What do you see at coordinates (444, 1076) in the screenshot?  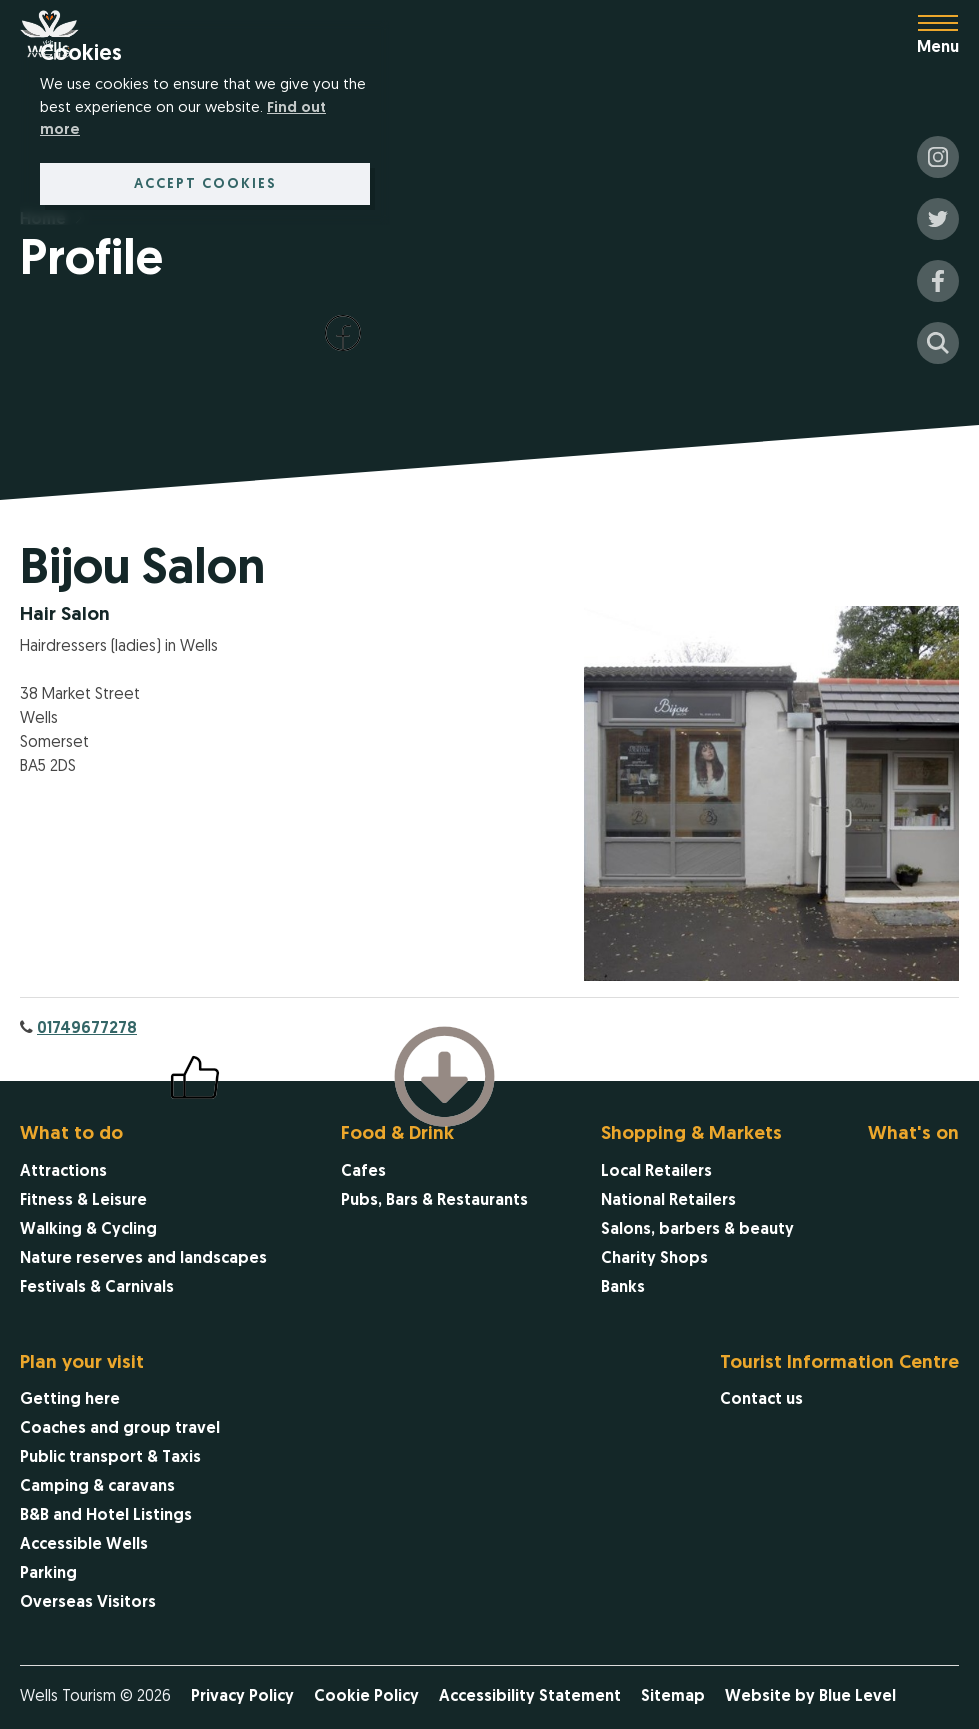 I see `download a file or content` at bounding box center [444, 1076].